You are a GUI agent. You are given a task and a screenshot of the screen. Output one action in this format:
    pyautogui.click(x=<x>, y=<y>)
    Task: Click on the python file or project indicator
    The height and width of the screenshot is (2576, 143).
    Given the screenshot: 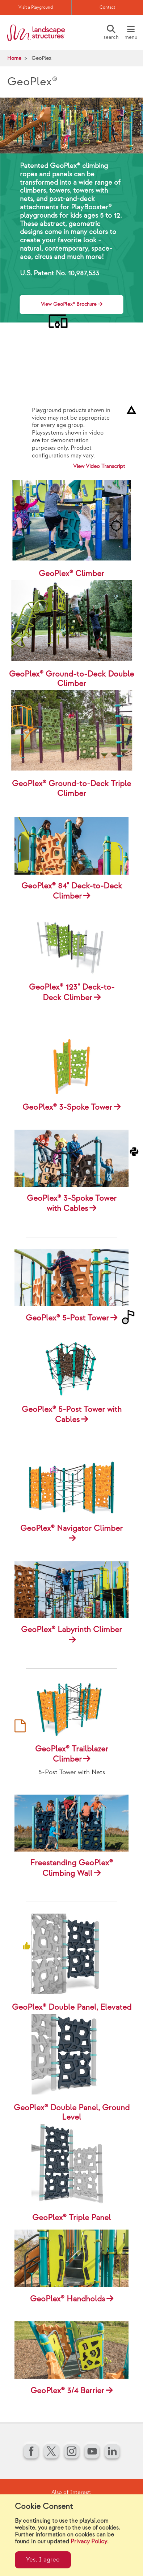 What is the action you would take?
    pyautogui.click(x=134, y=1151)
    